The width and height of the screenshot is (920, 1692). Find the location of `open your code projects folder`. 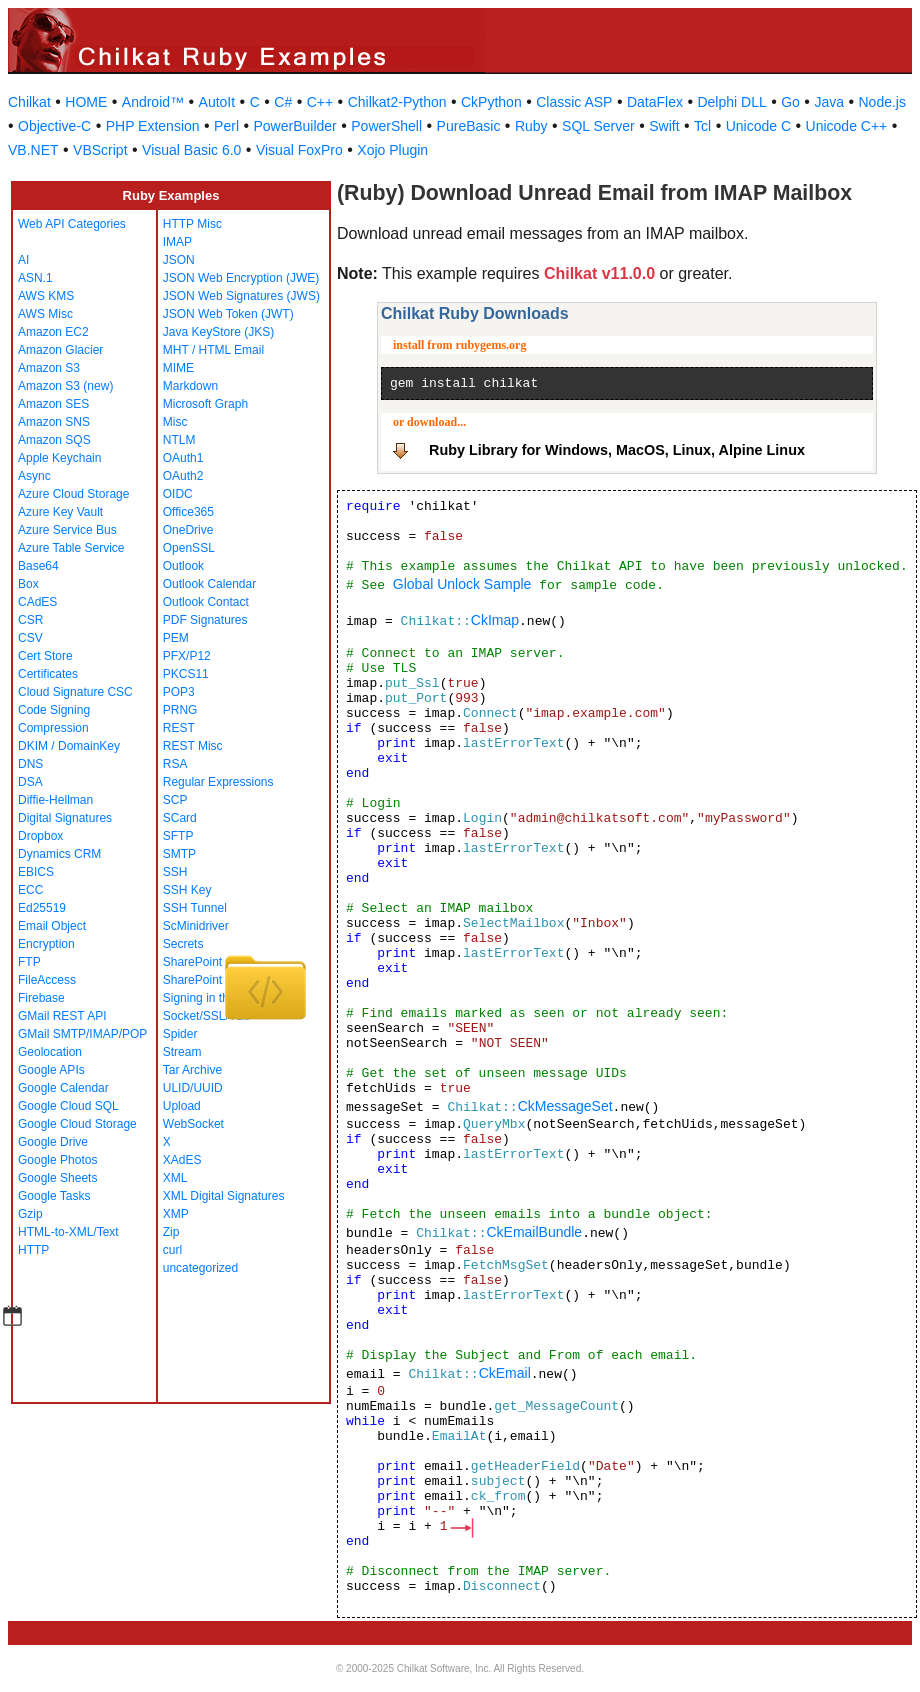

open your code projects folder is located at coordinates (265, 987).